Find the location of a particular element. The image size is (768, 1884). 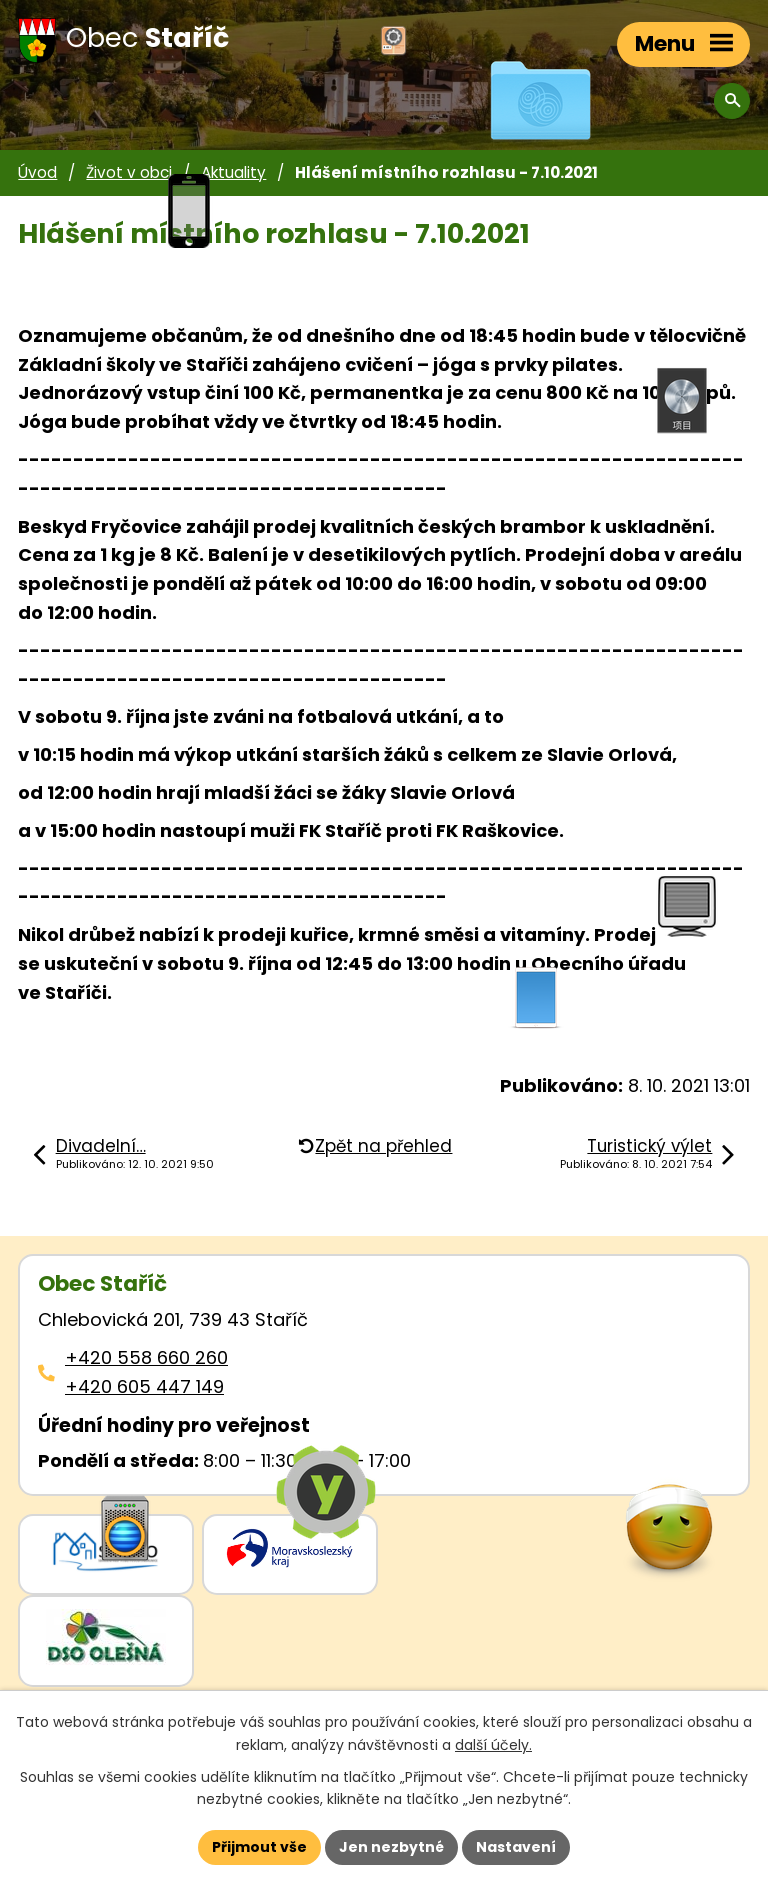

indicates user is feeling unwell or sick is located at coordinates (670, 1531).